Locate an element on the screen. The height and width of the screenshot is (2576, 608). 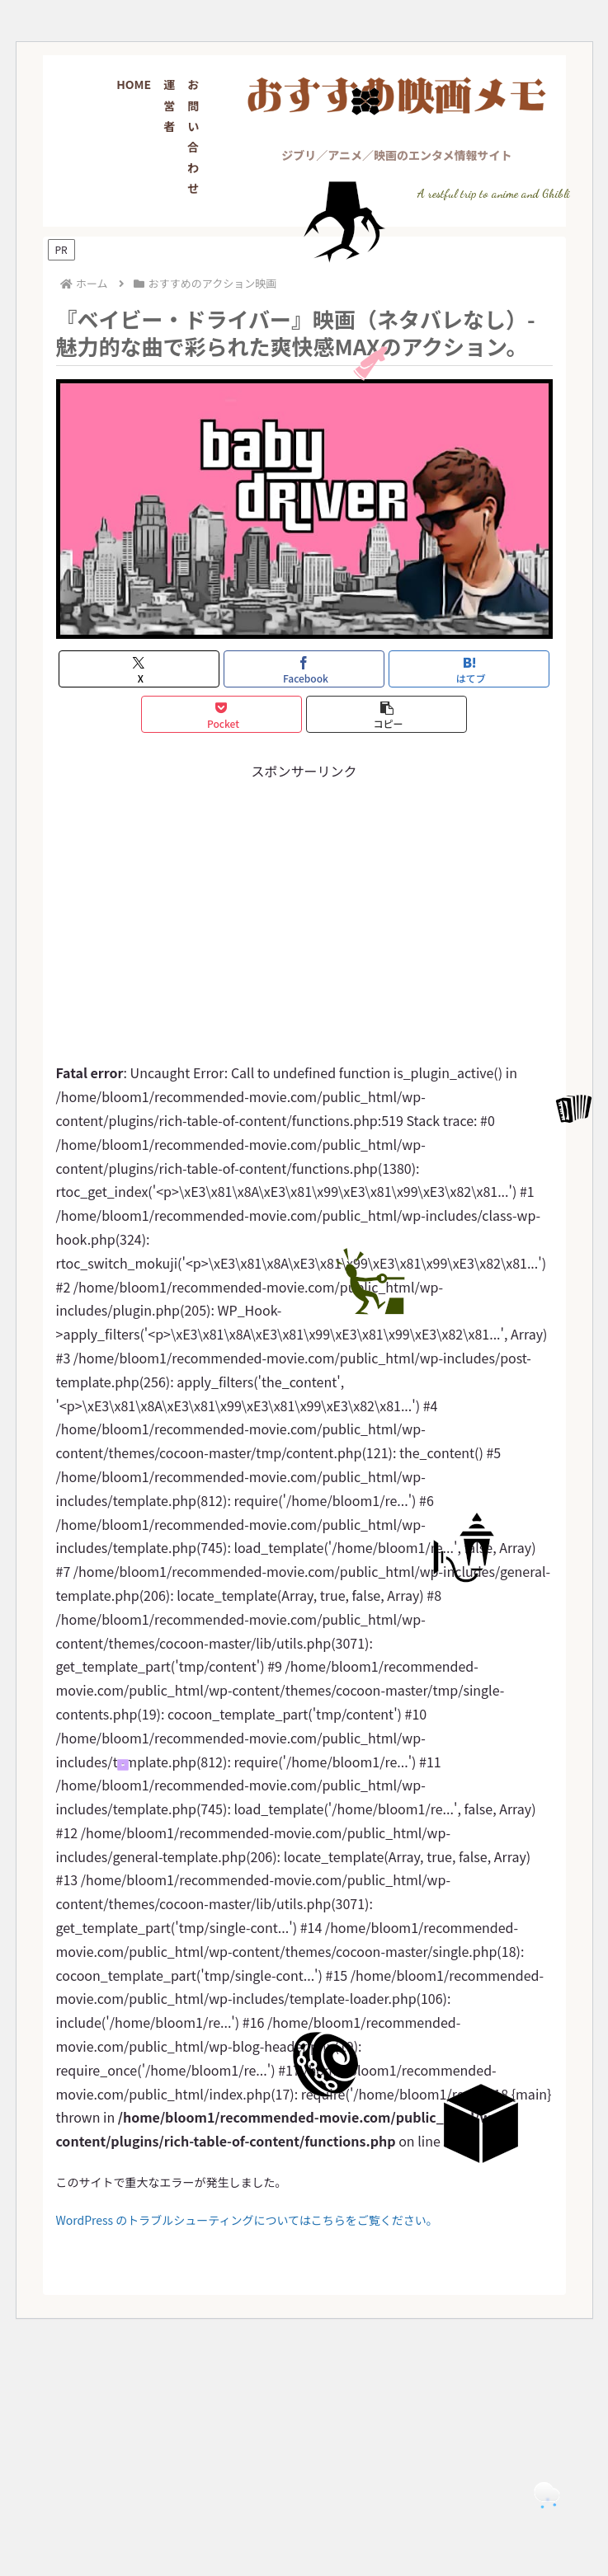
view 3D model or object is located at coordinates (481, 2123).